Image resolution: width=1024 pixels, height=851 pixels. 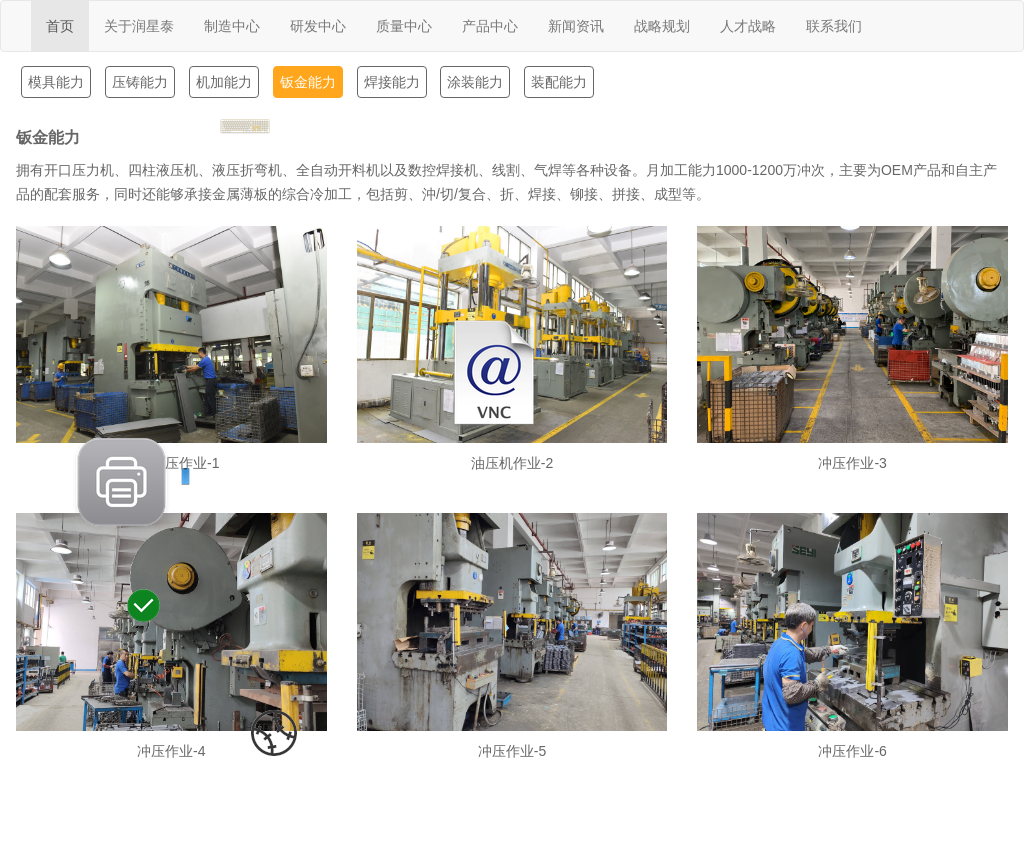 I want to click on connected iPhone device, so click(x=185, y=476).